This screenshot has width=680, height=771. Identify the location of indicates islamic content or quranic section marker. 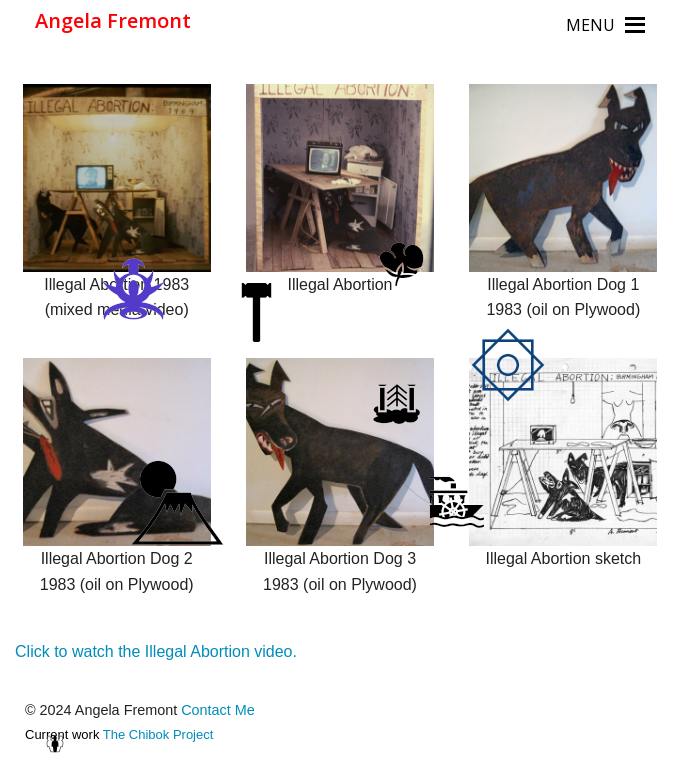
(508, 365).